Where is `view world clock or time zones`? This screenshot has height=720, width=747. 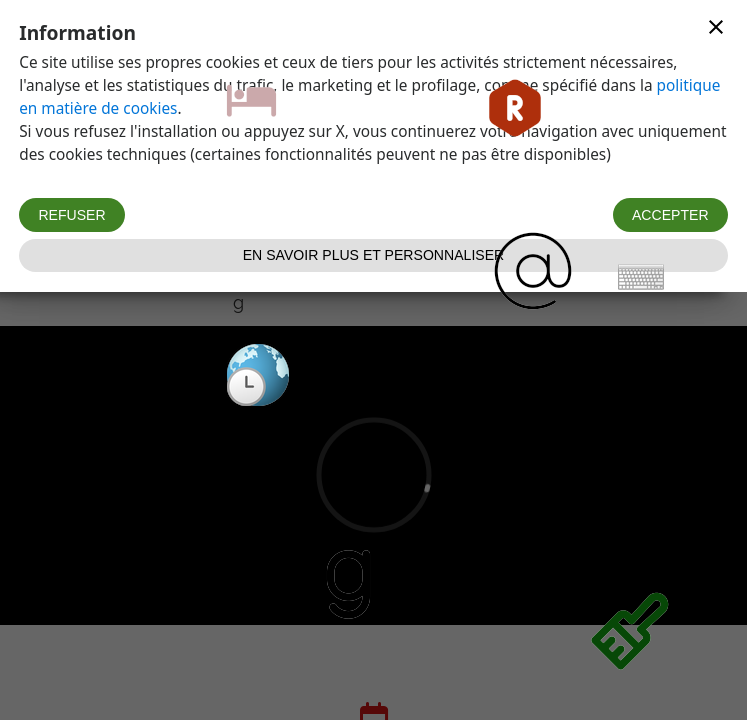
view world clock or time zones is located at coordinates (258, 375).